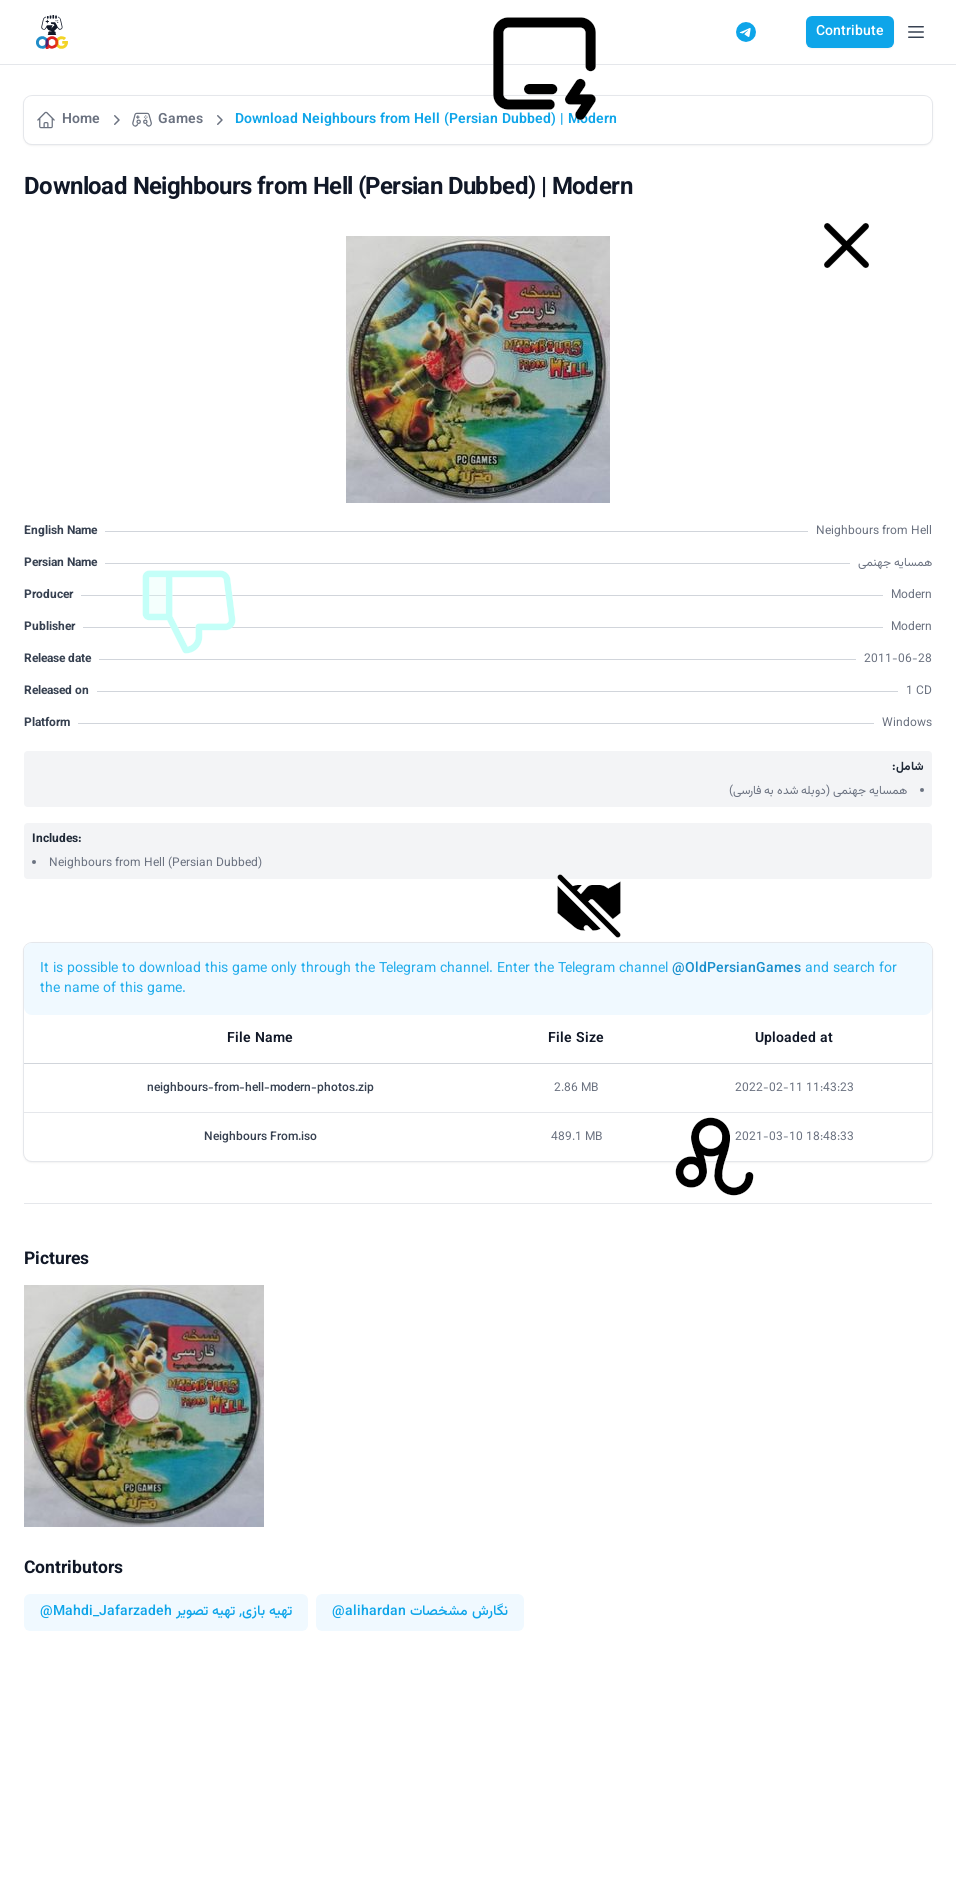 The image size is (956, 1887). Describe the element at coordinates (714, 1156) in the screenshot. I see `indicates leo zodiac sign` at that location.